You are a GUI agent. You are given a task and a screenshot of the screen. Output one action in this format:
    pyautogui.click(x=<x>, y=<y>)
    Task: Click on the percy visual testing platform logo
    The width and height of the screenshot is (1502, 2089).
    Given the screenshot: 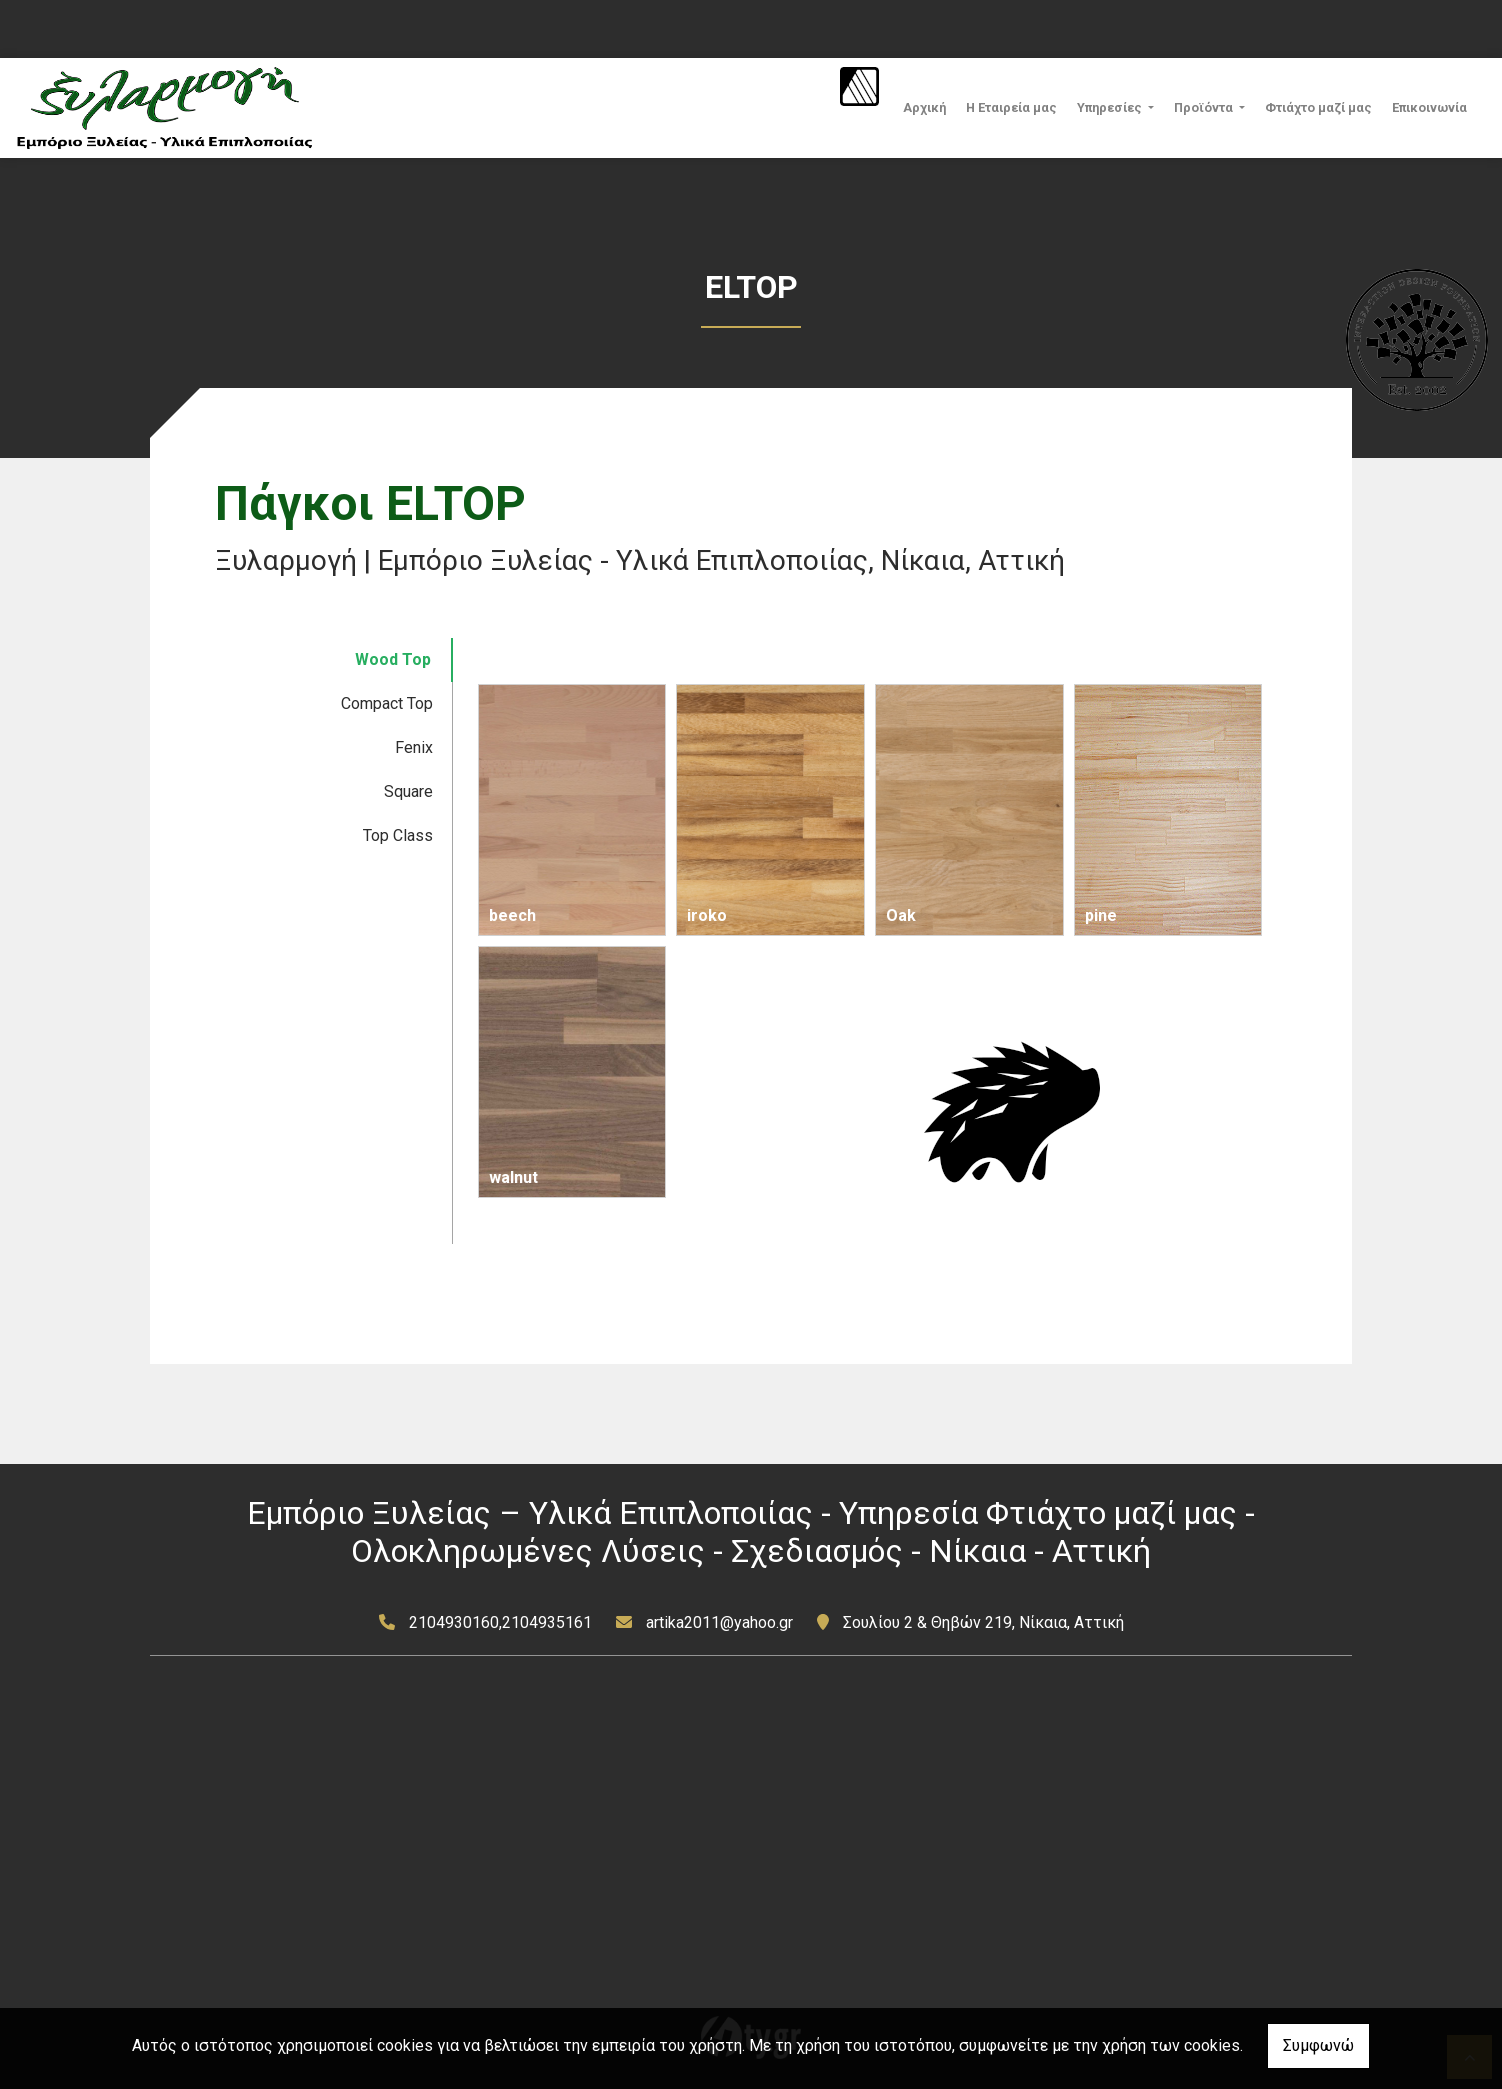 What is the action you would take?
    pyautogui.click(x=1012, y=1112)
    